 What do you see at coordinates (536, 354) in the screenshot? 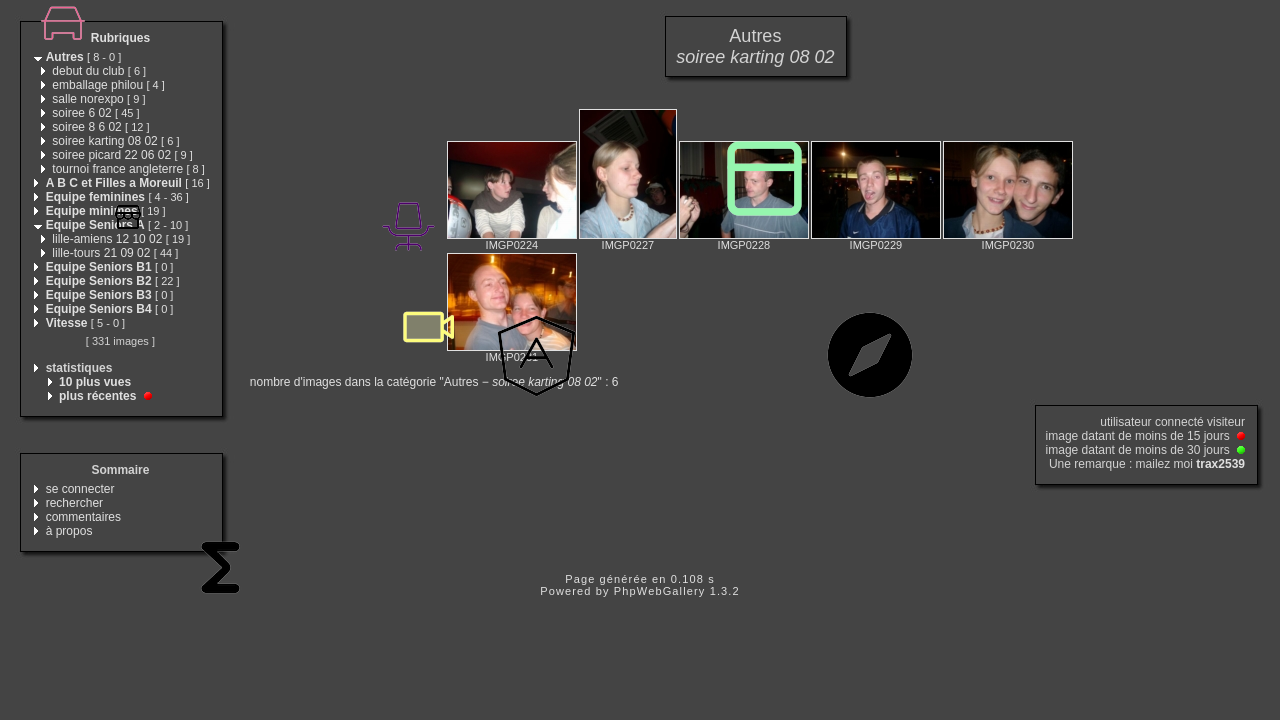
I see `Angular framework logo` at bounding box center [536, 354].